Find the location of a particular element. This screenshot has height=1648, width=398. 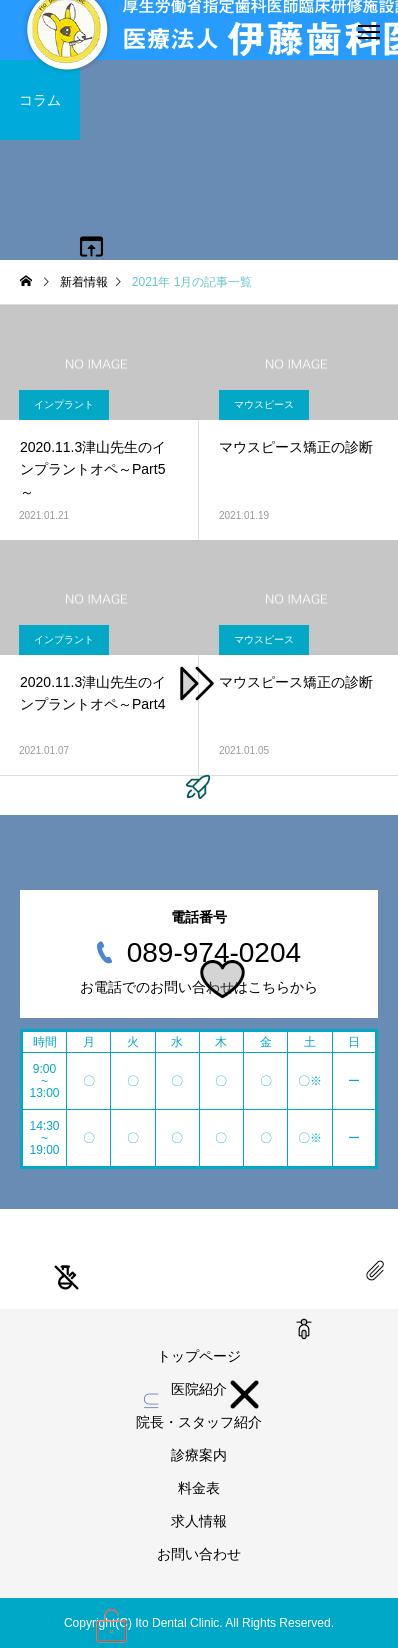

add to favorites is located at coordinates (222, 977).